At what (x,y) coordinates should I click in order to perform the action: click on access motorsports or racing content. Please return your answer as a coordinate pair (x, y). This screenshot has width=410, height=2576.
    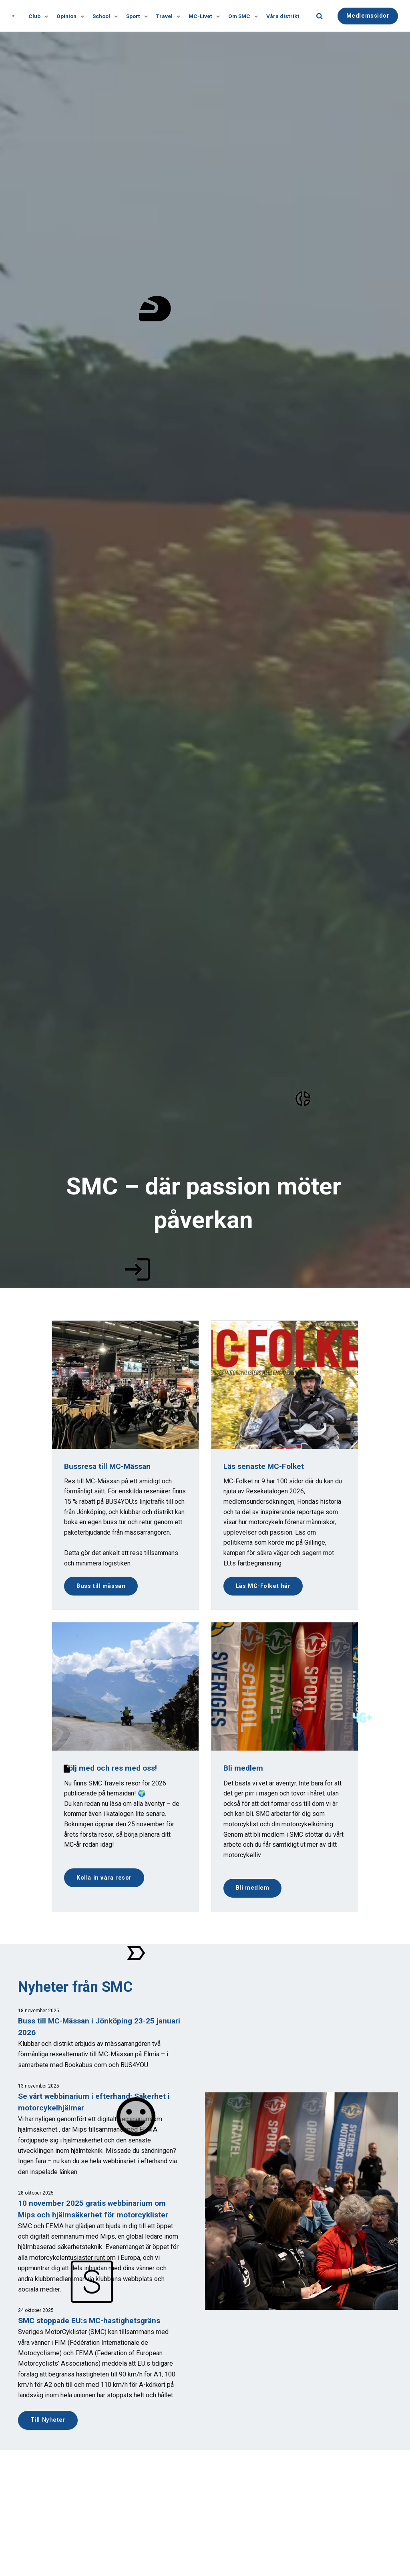
    Looking at the image, I should click on (155, 309).